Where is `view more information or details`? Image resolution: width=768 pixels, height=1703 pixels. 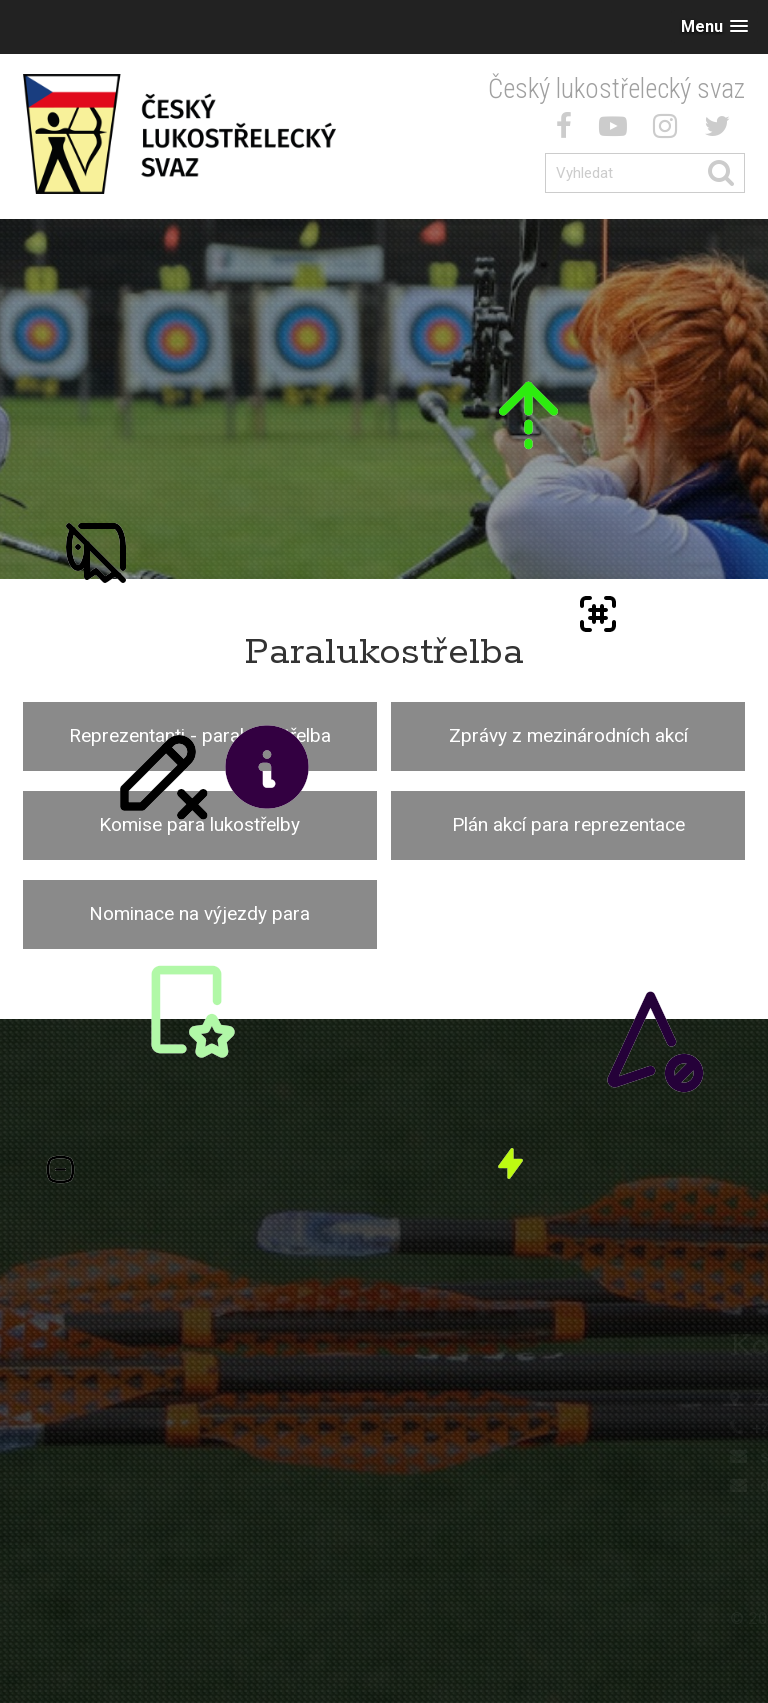
view more information or details is located at coordinates (267, 767).